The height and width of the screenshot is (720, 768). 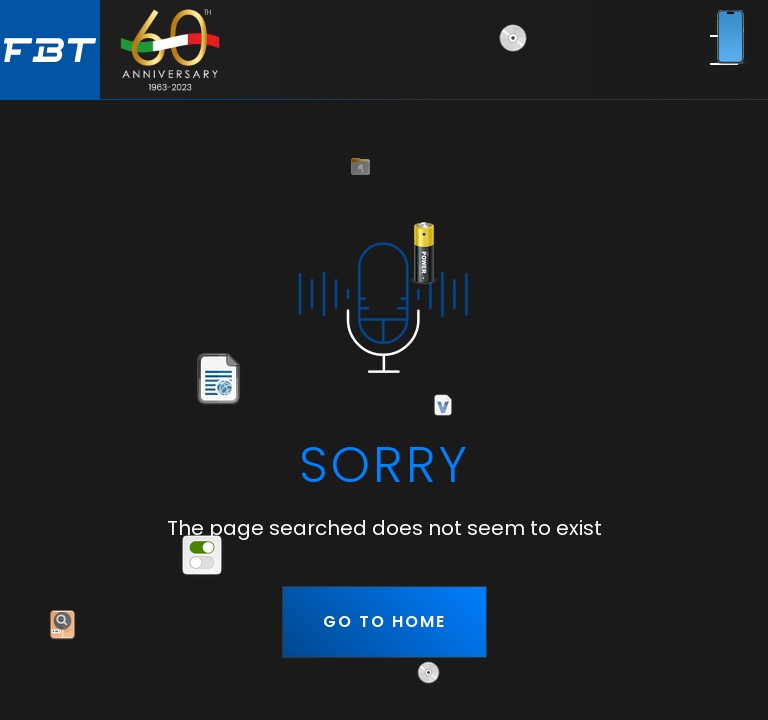 I want to click on unmount or eject a DVD disc, so click(x=513, y=38).